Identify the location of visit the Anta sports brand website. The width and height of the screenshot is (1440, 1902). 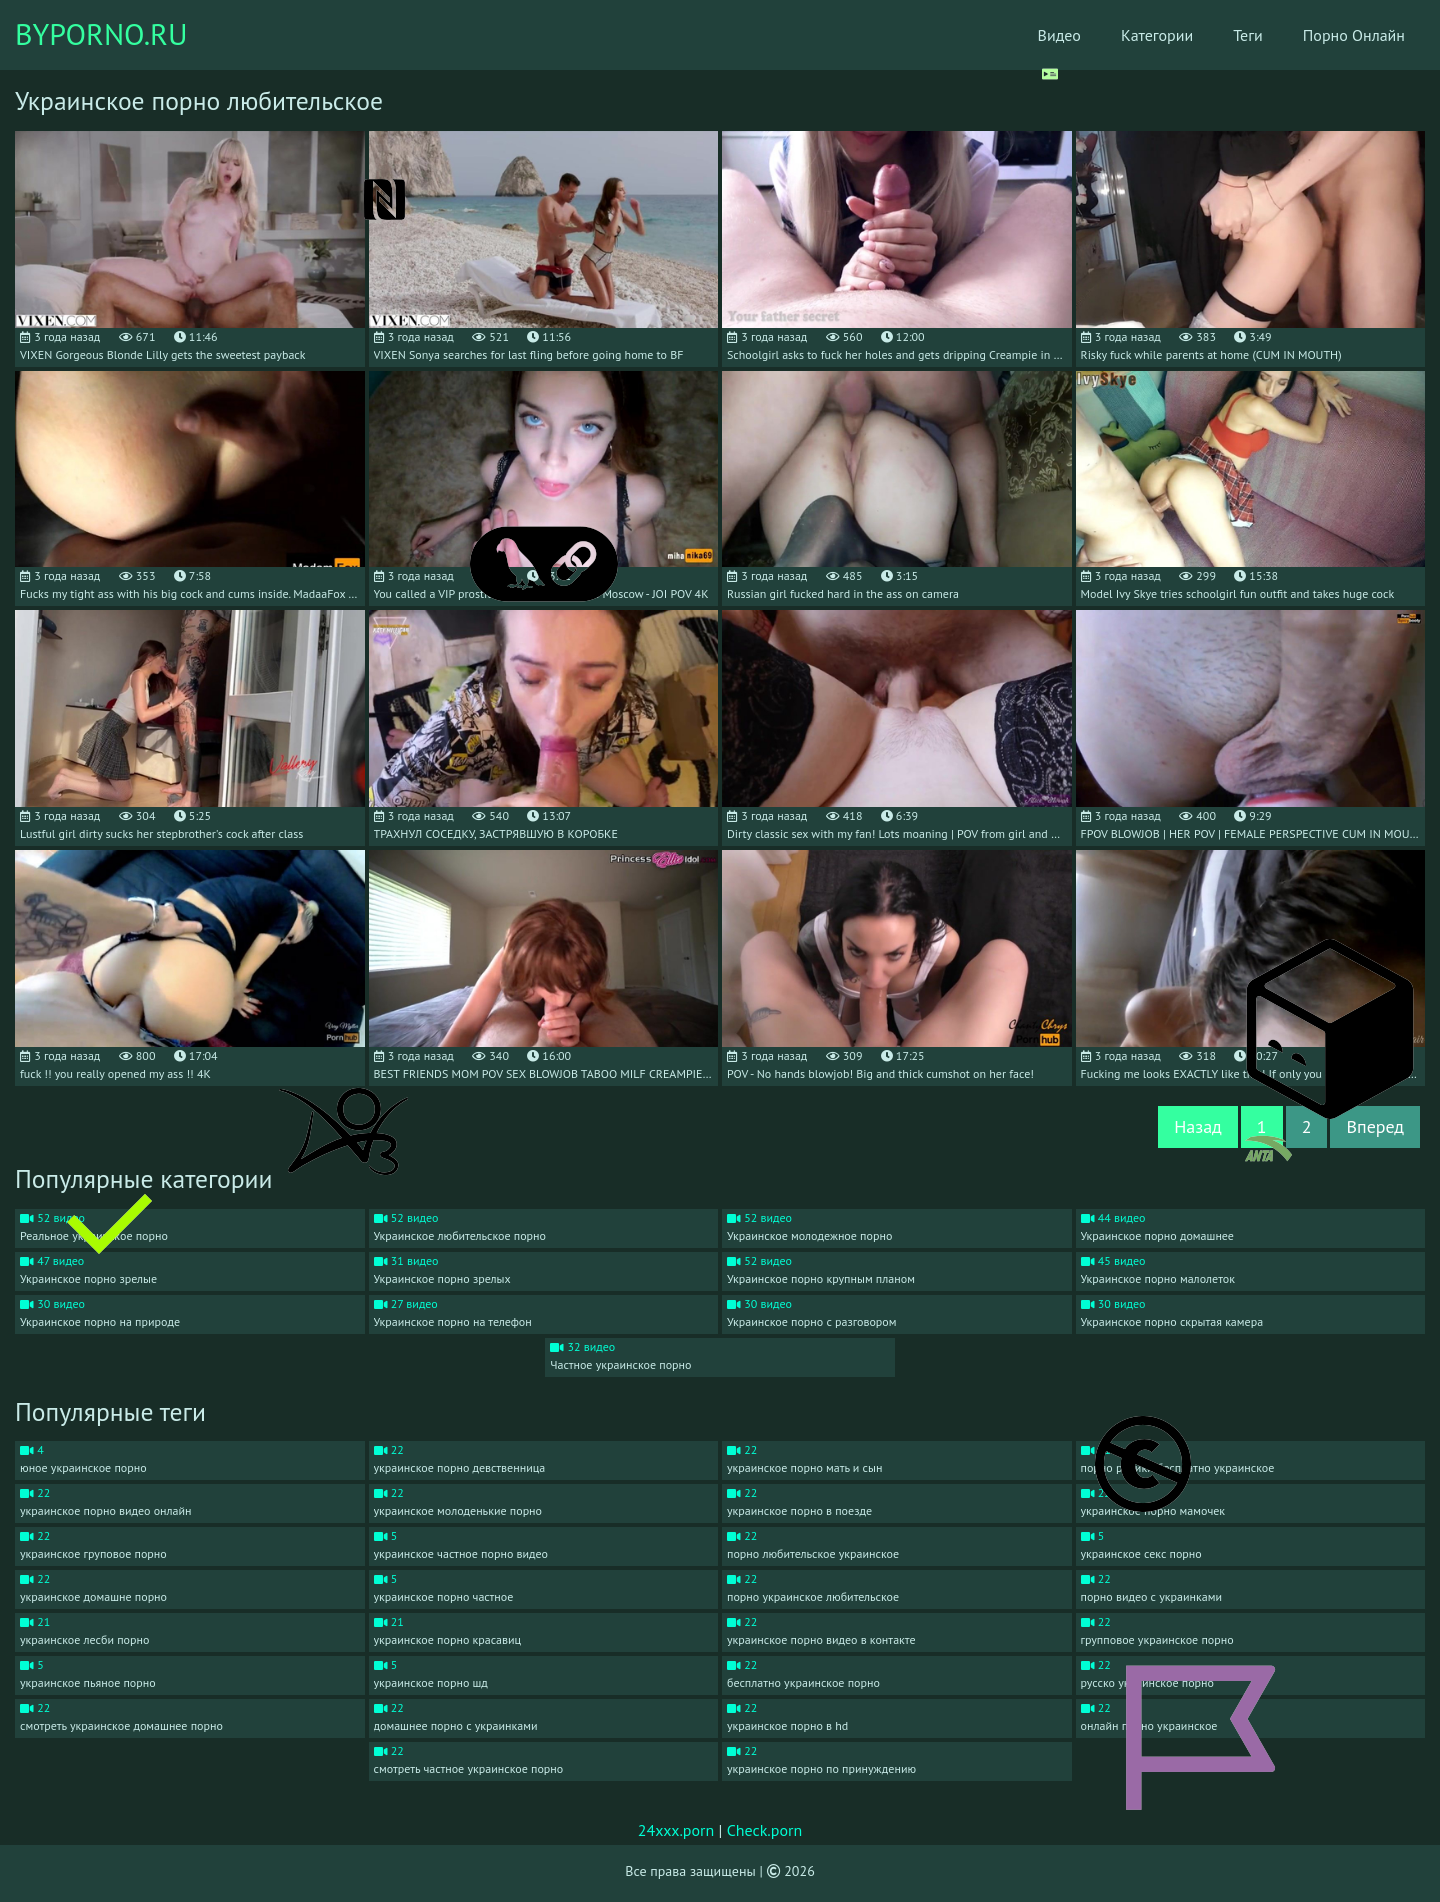
(1268, 1148).